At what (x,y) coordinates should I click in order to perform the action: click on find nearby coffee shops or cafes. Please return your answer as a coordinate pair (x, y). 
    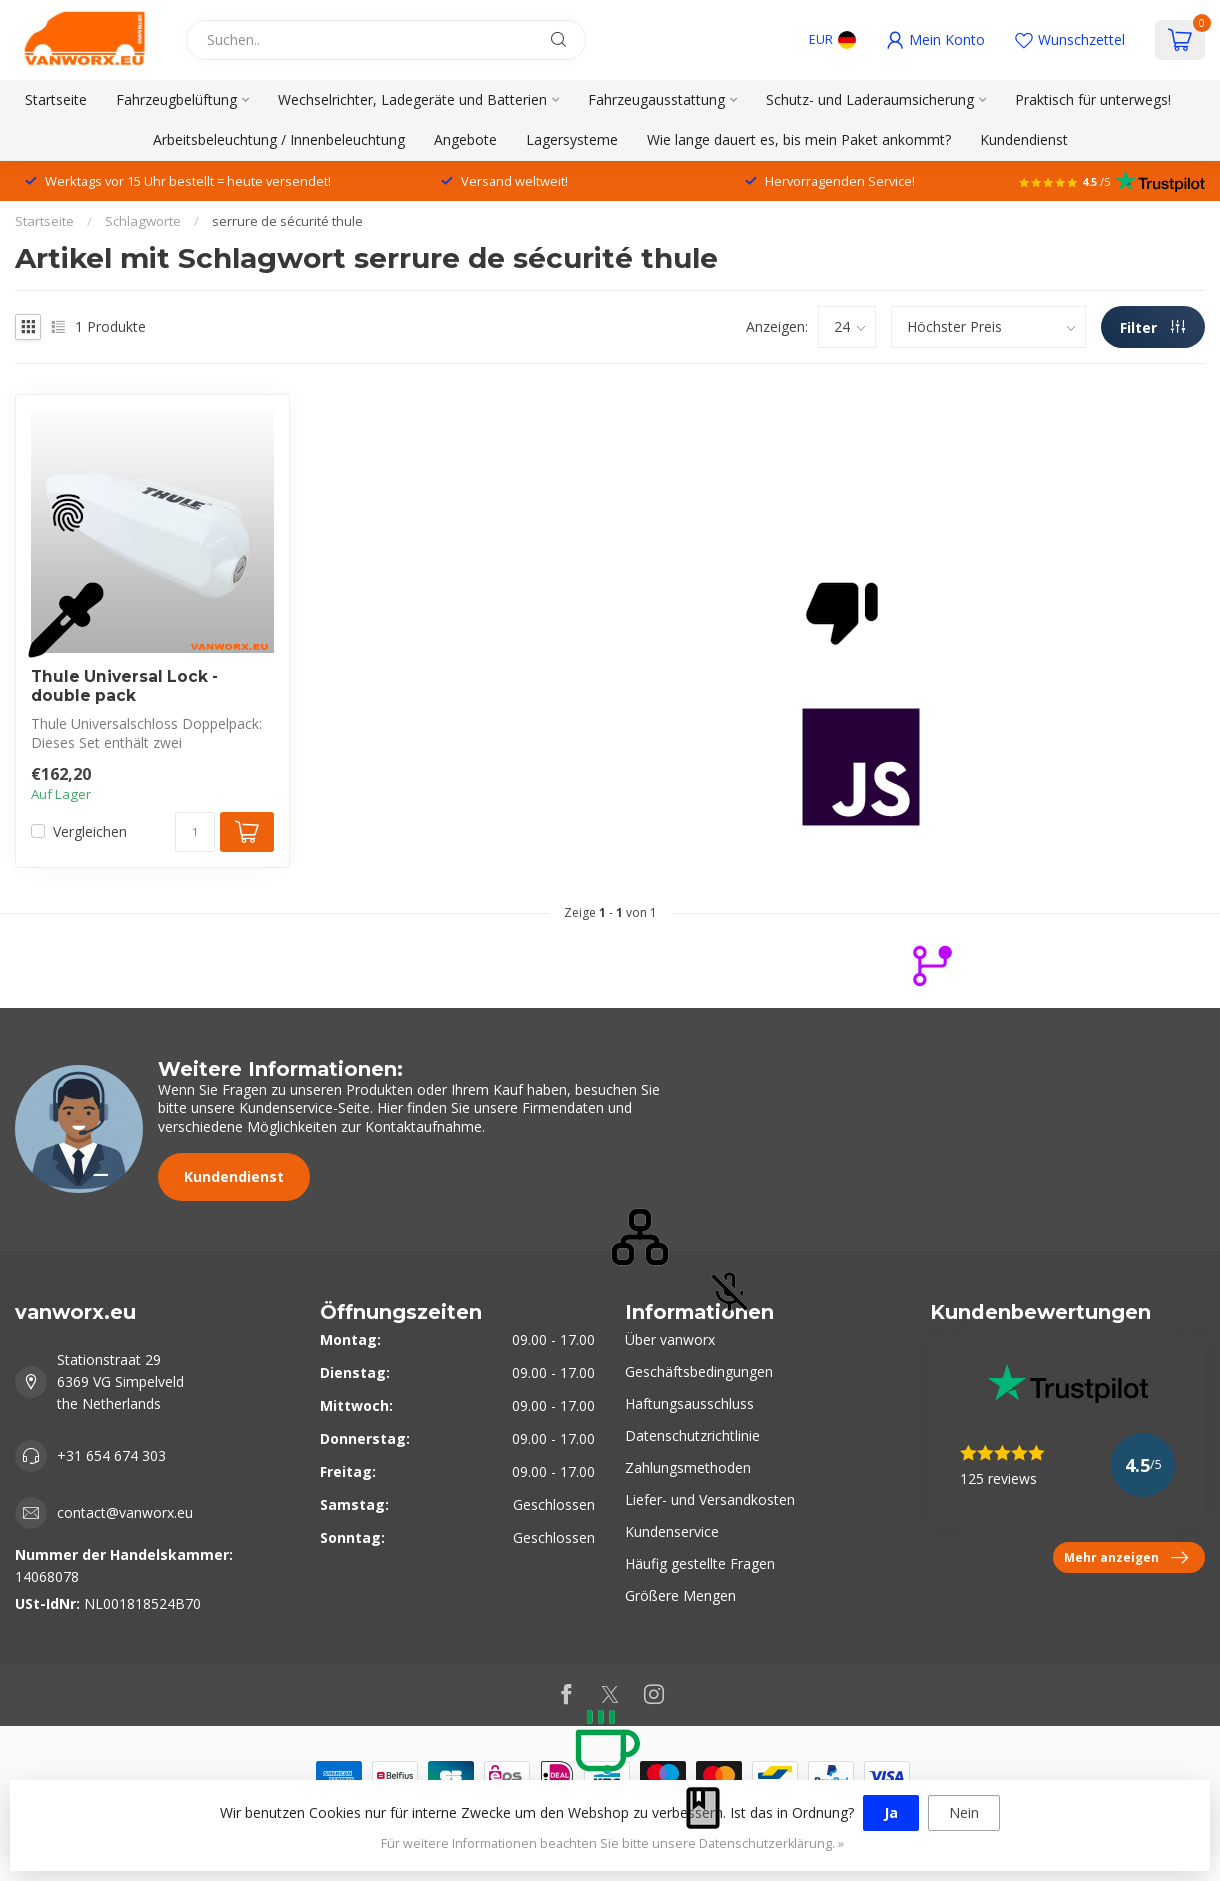
    Looking at the image, I should click on (606, 1743).